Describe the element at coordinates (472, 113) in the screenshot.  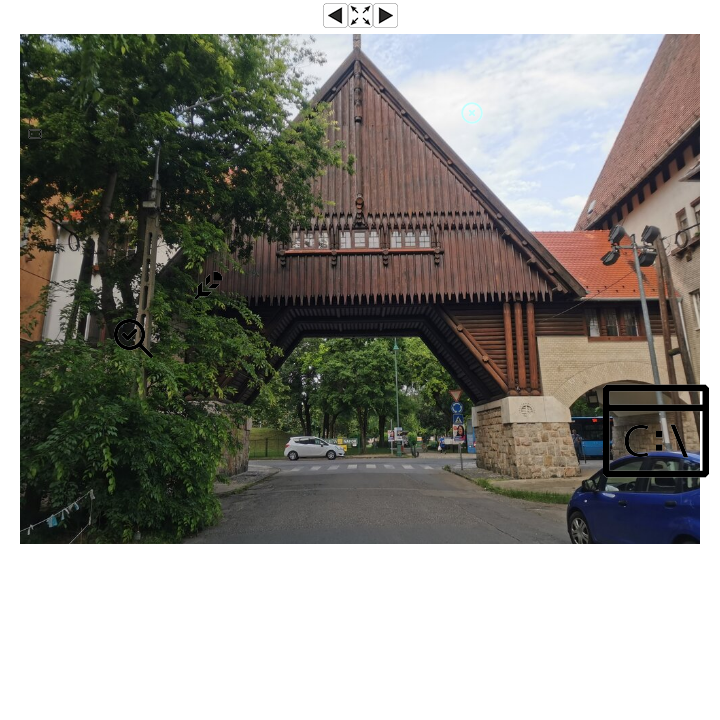
I see `close or dismiss a dialog` at that location.